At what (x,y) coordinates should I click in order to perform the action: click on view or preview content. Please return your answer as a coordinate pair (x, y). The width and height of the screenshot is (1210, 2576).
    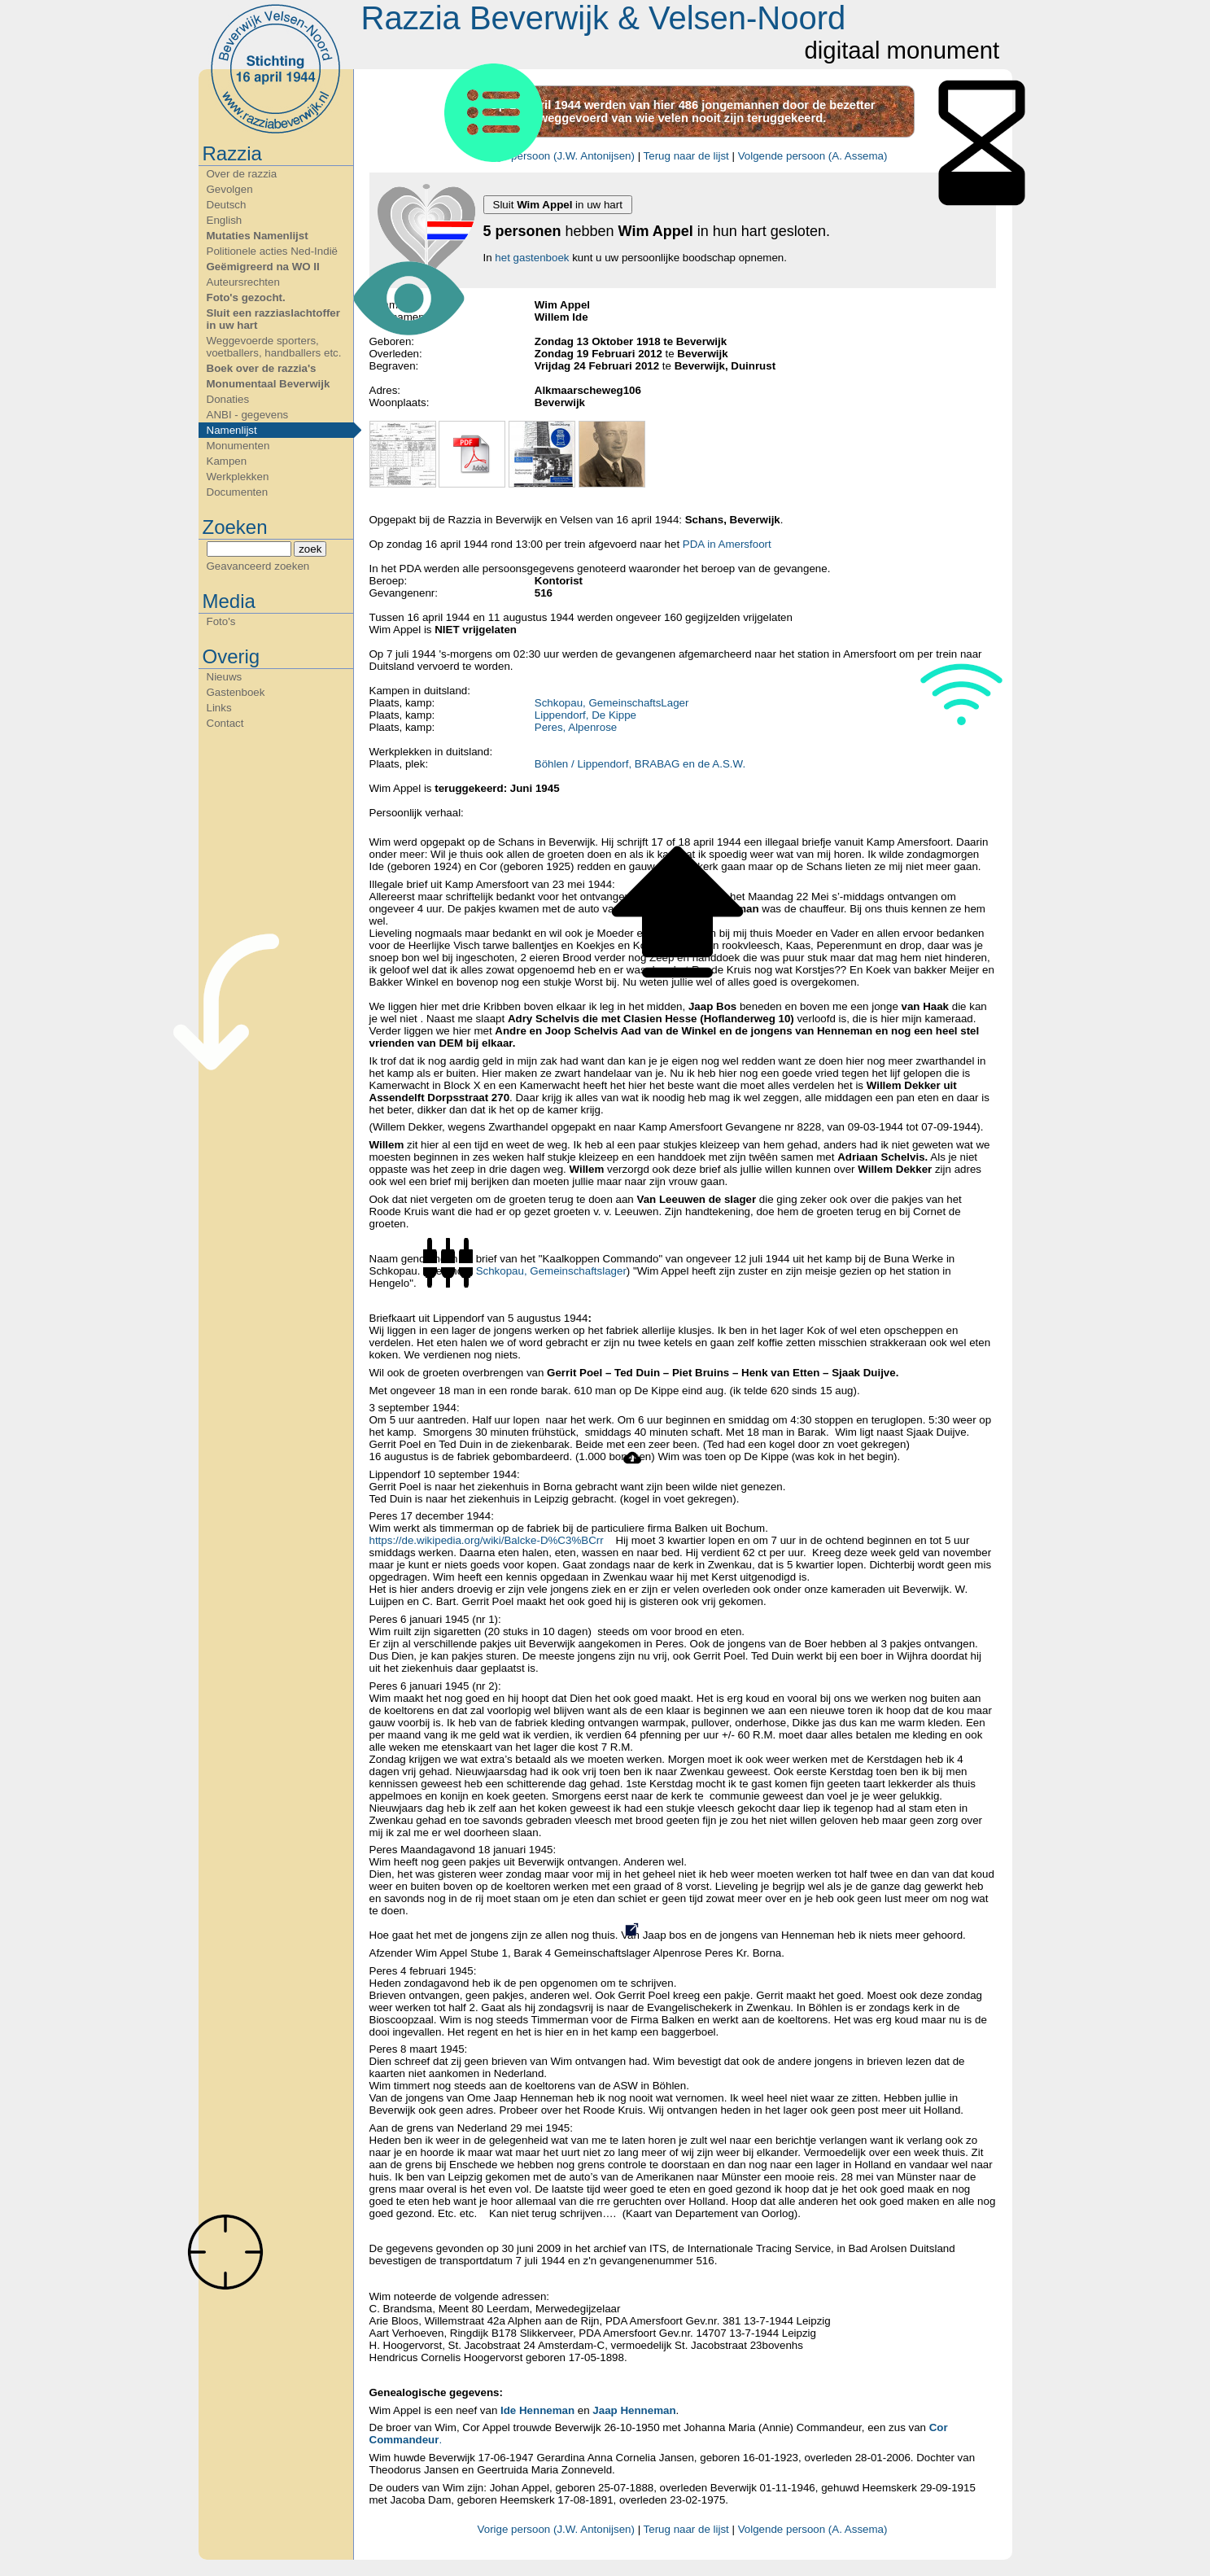
    Looking at the image, I should click on (408, 298).